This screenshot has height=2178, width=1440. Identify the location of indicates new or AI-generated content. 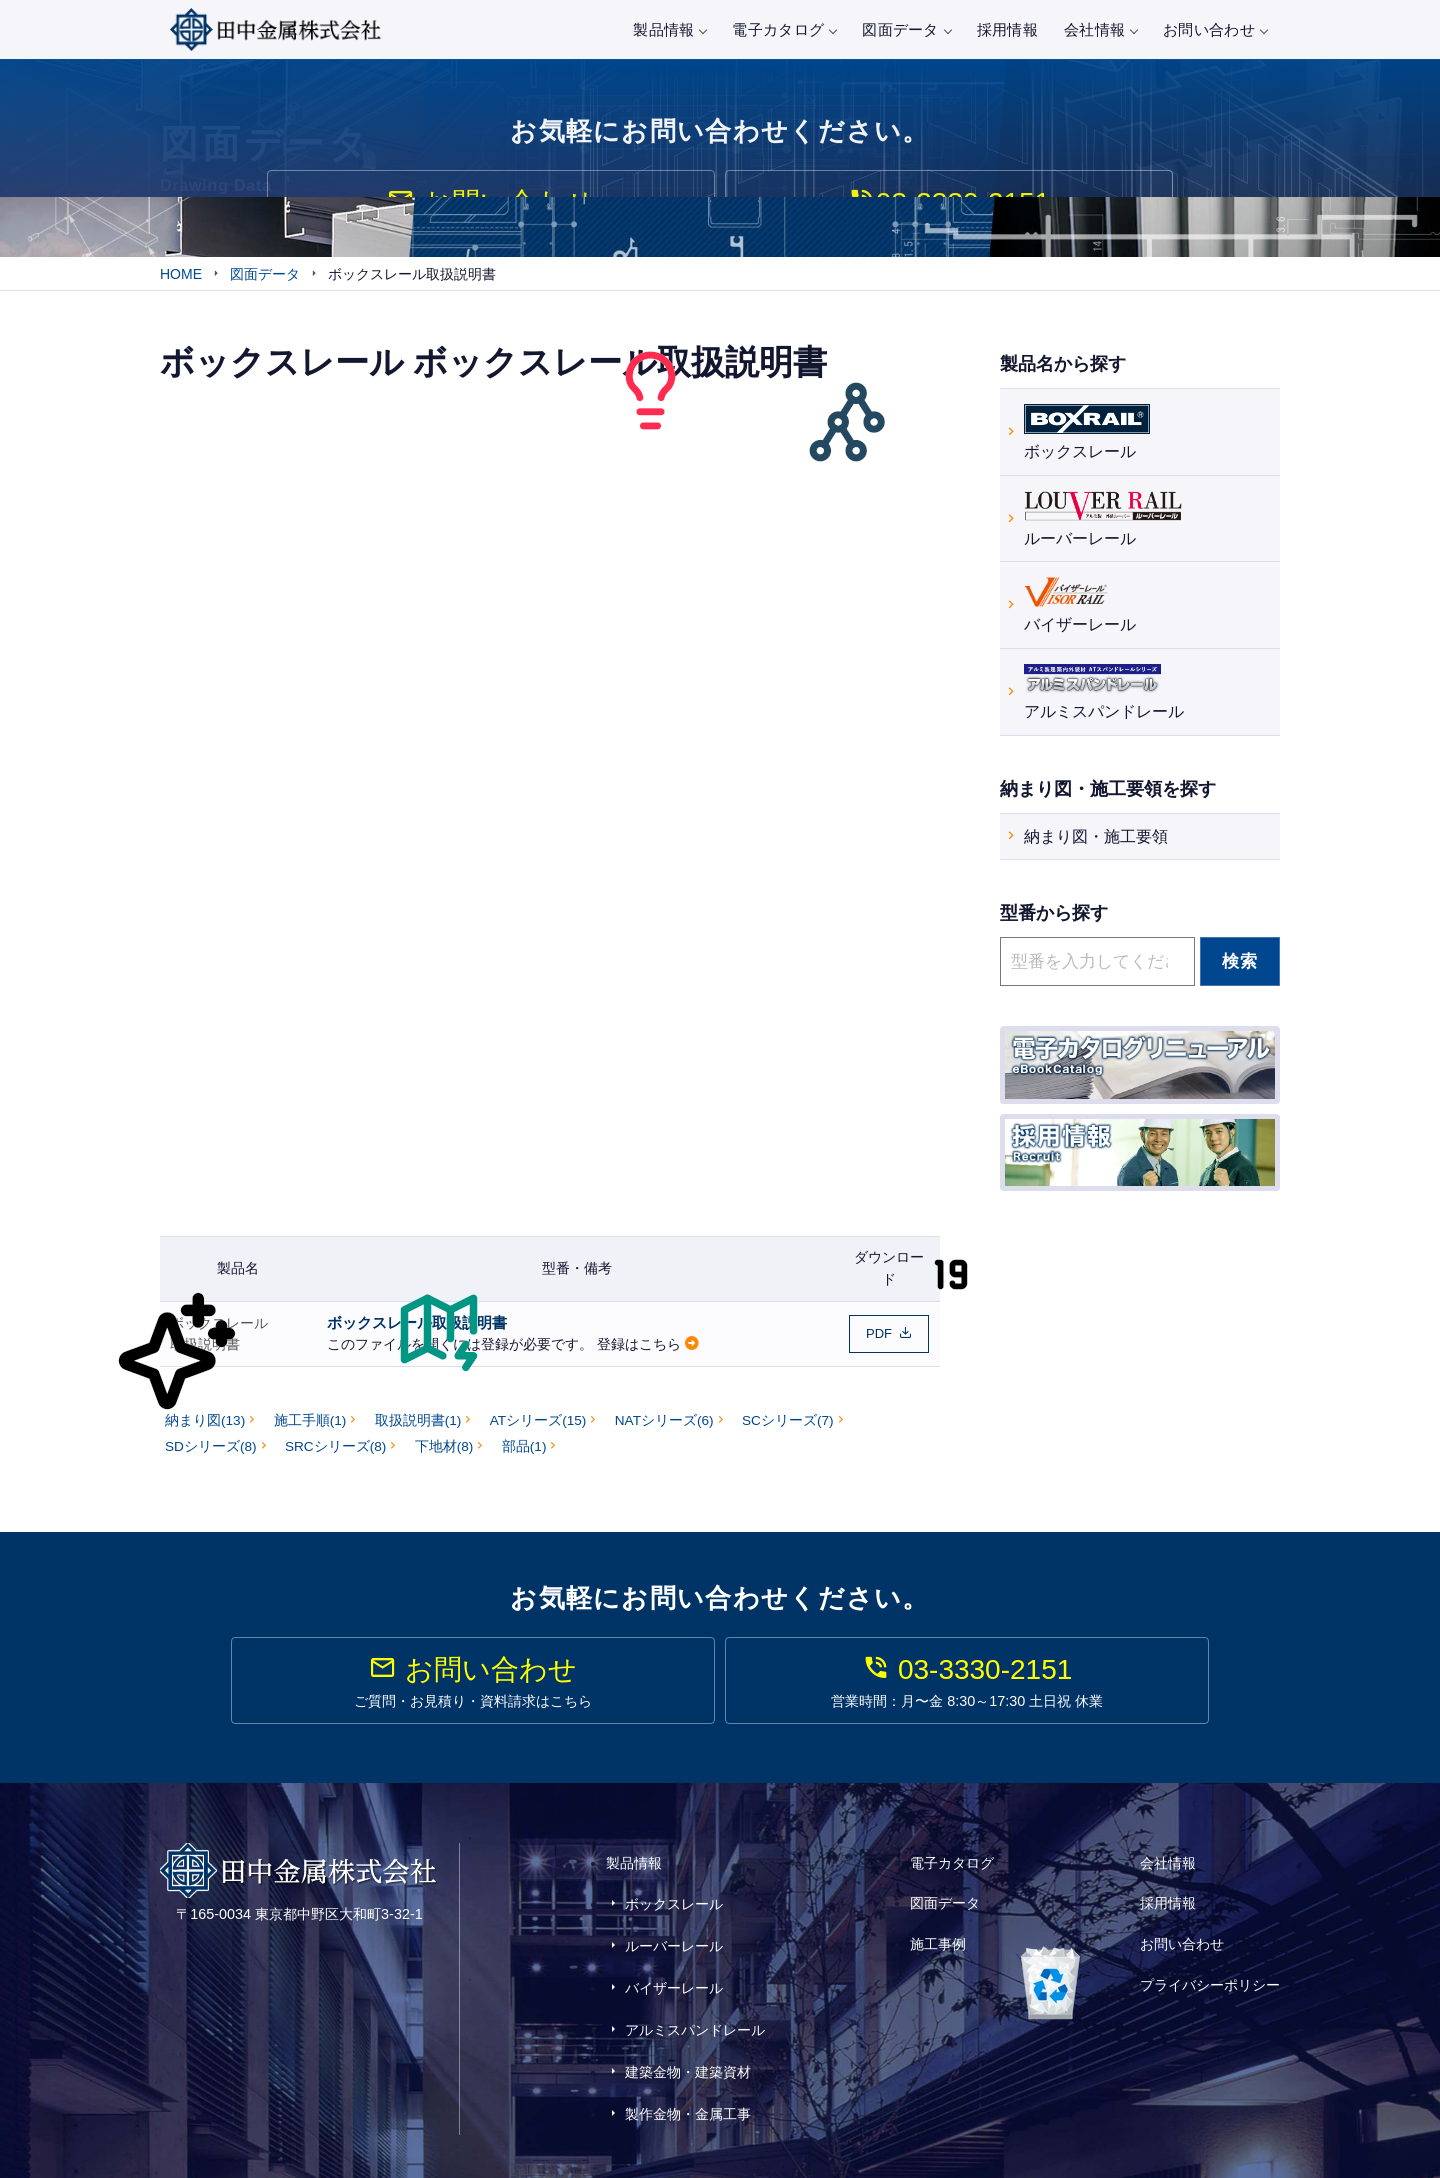
(175, 1353).